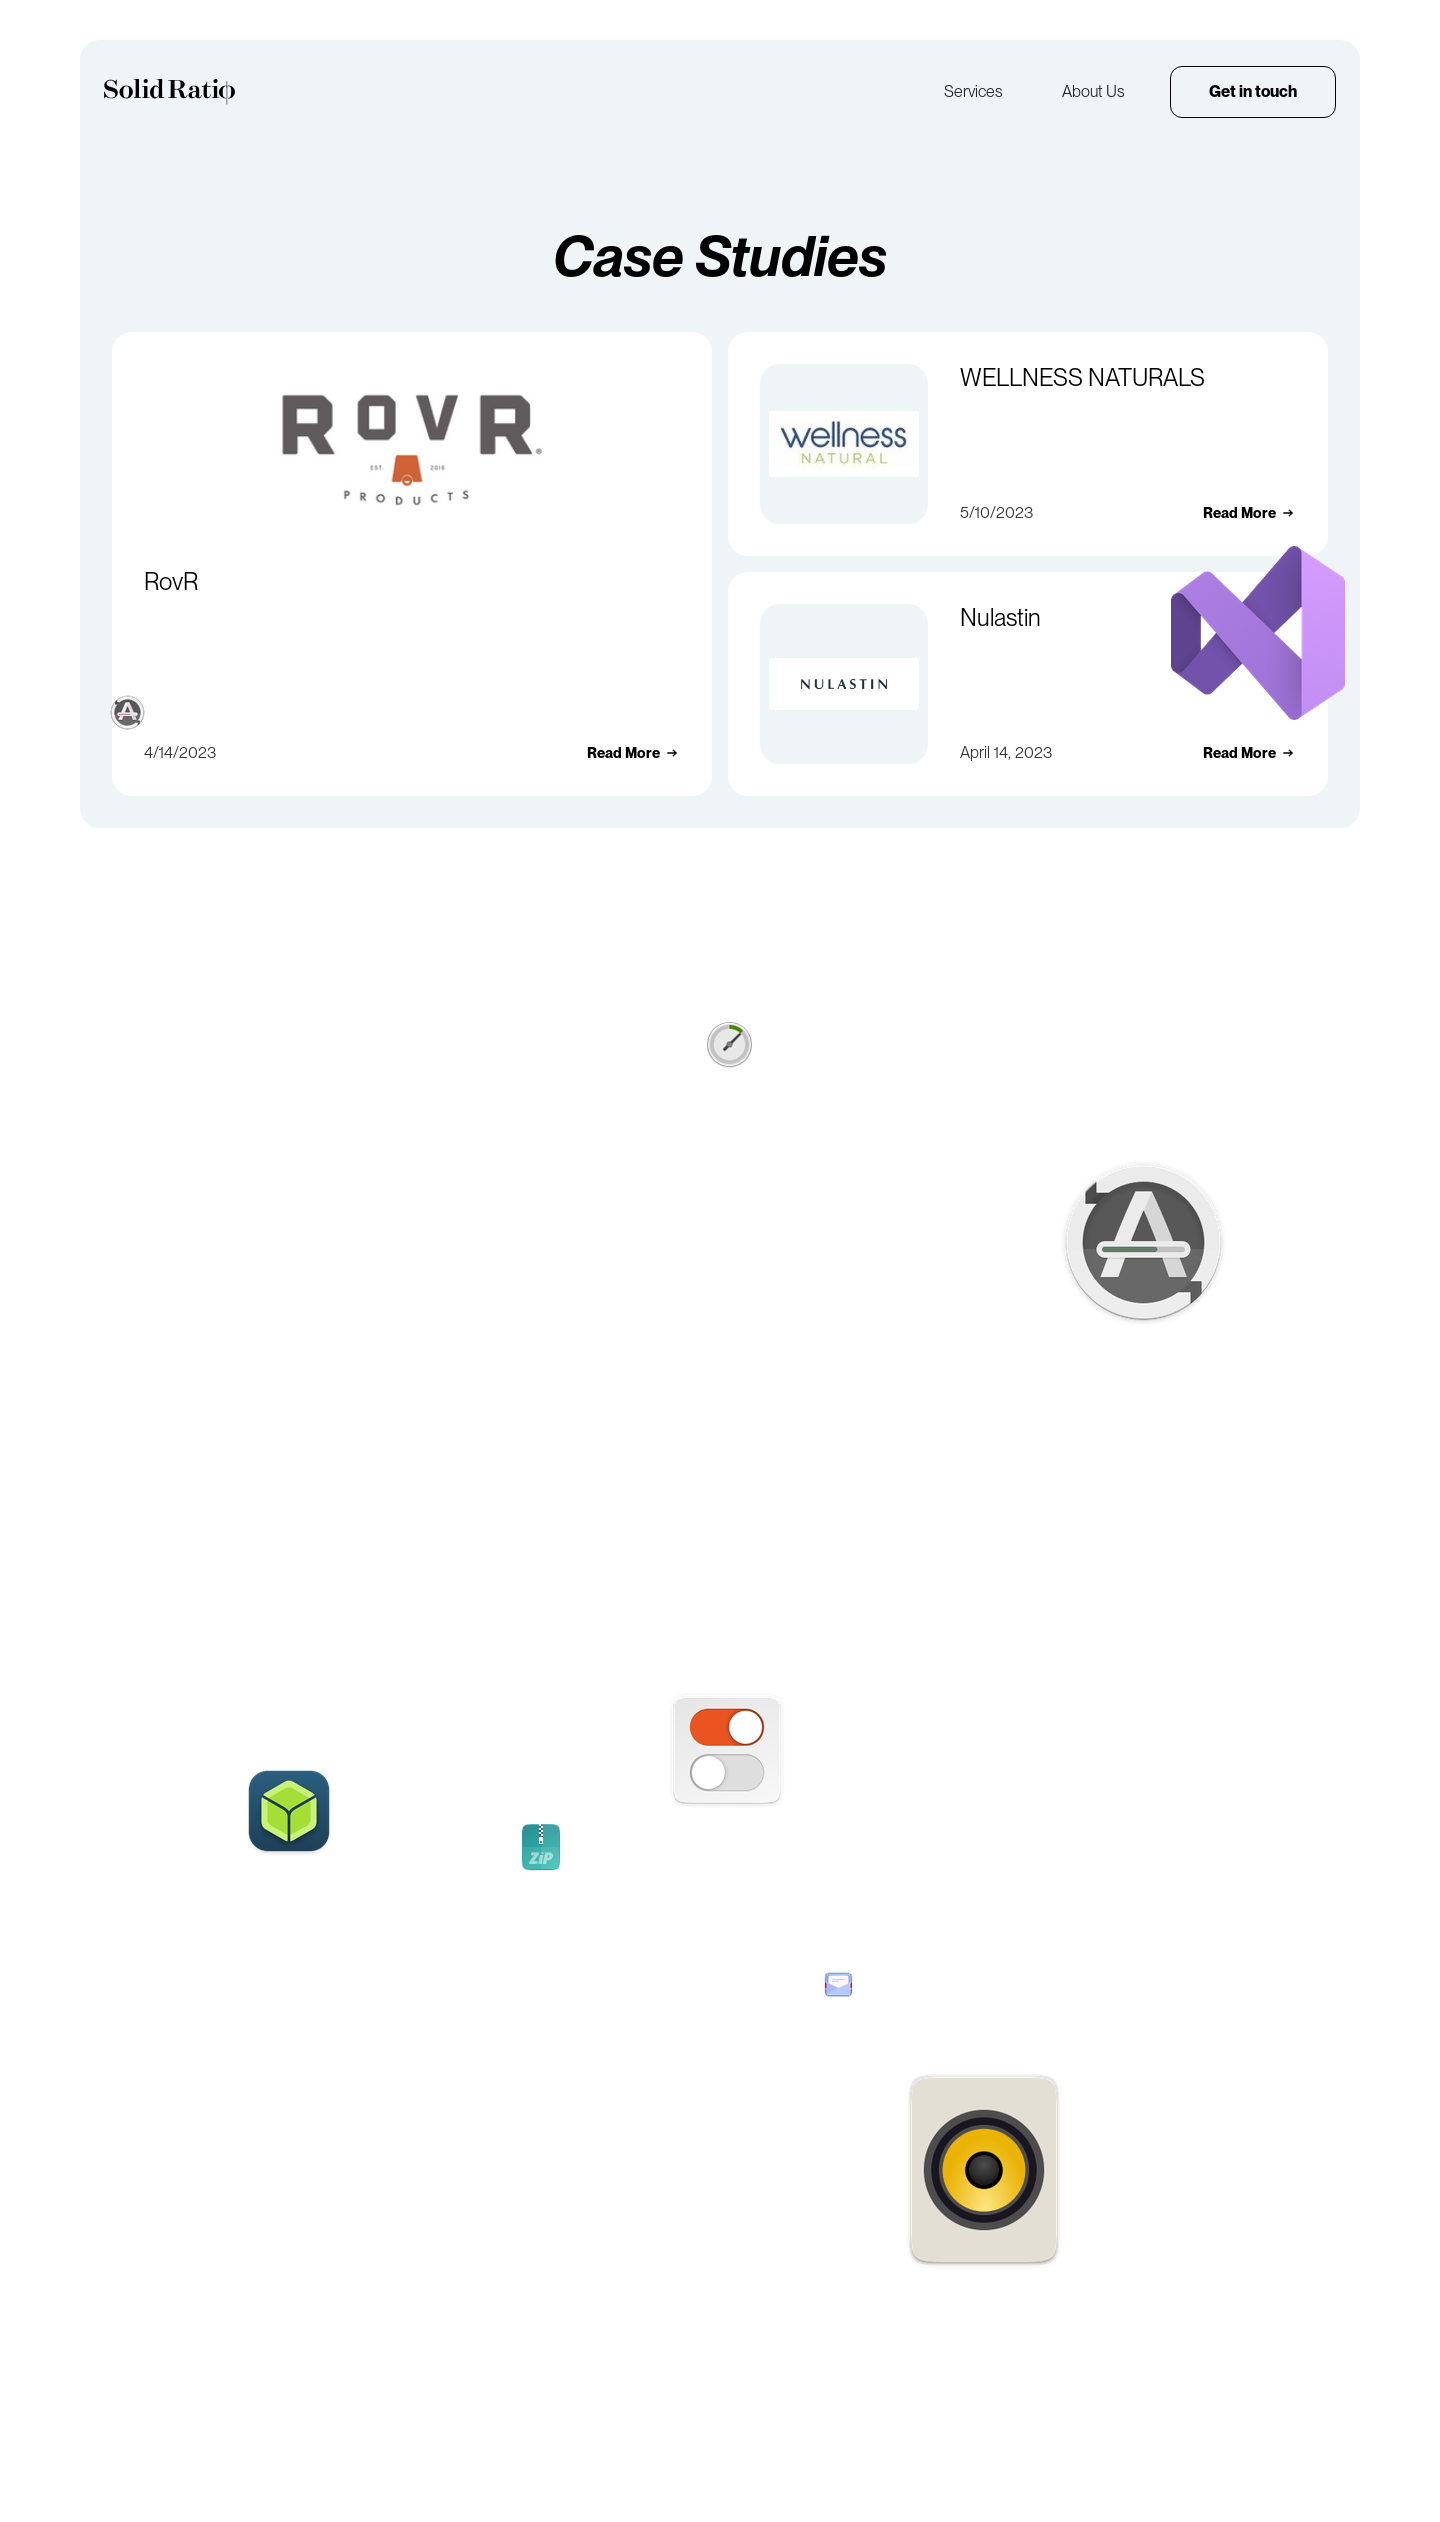 The image size is (1440, 2522). What do you see at coordinates (127, 712) in the screenshot?
I see `open the software updater application` at bounding box center [127, 712].